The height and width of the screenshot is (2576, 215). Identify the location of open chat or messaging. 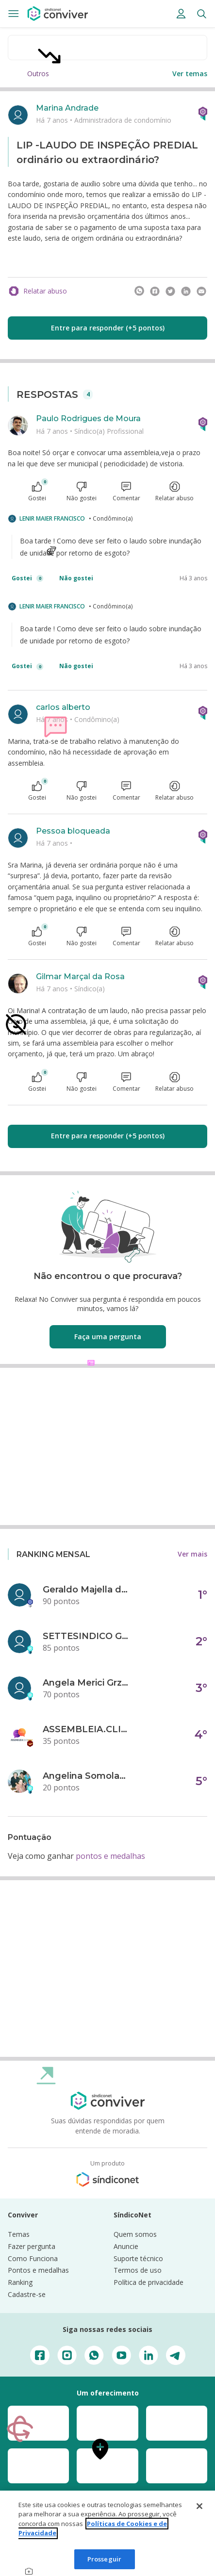
(55, 725).